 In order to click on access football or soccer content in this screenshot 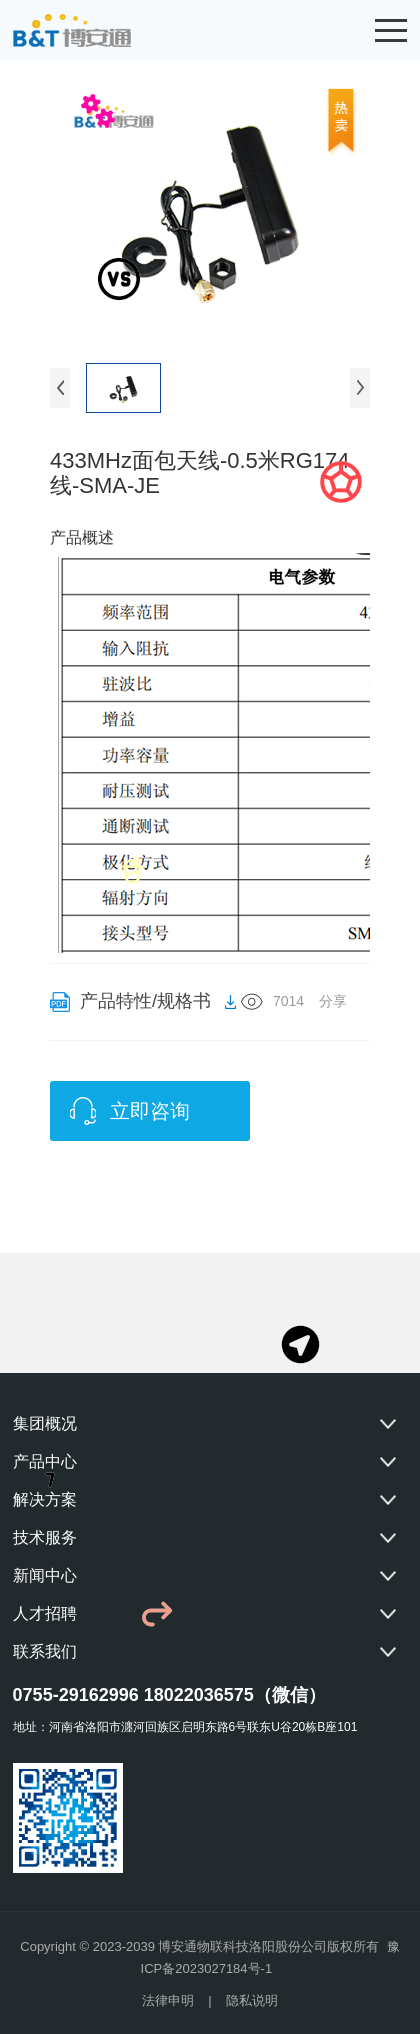, I will do `click(341, 482)`.